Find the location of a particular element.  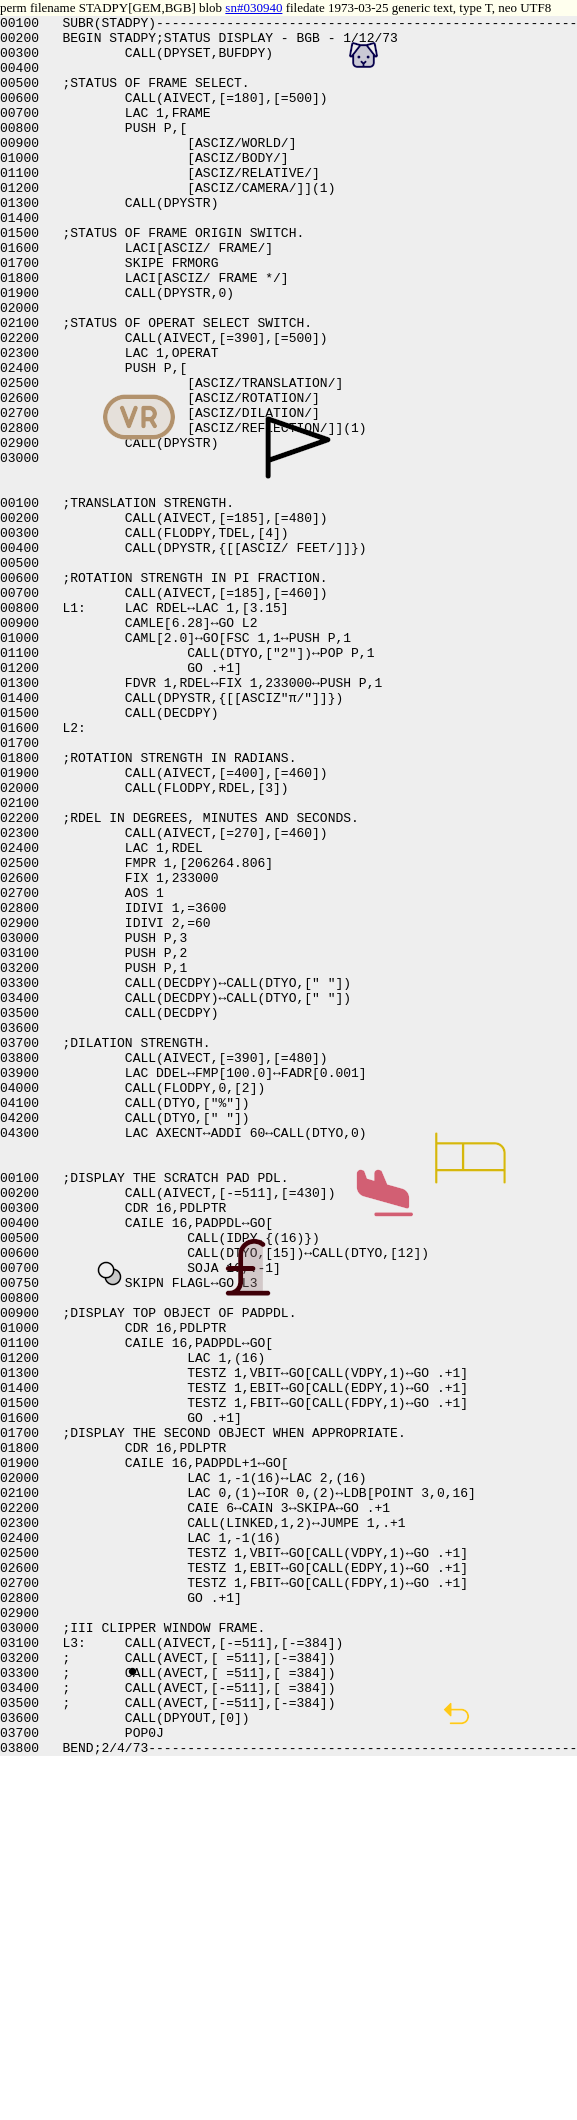

access virtual reality mode or settings is located at coordinates (139, 417).